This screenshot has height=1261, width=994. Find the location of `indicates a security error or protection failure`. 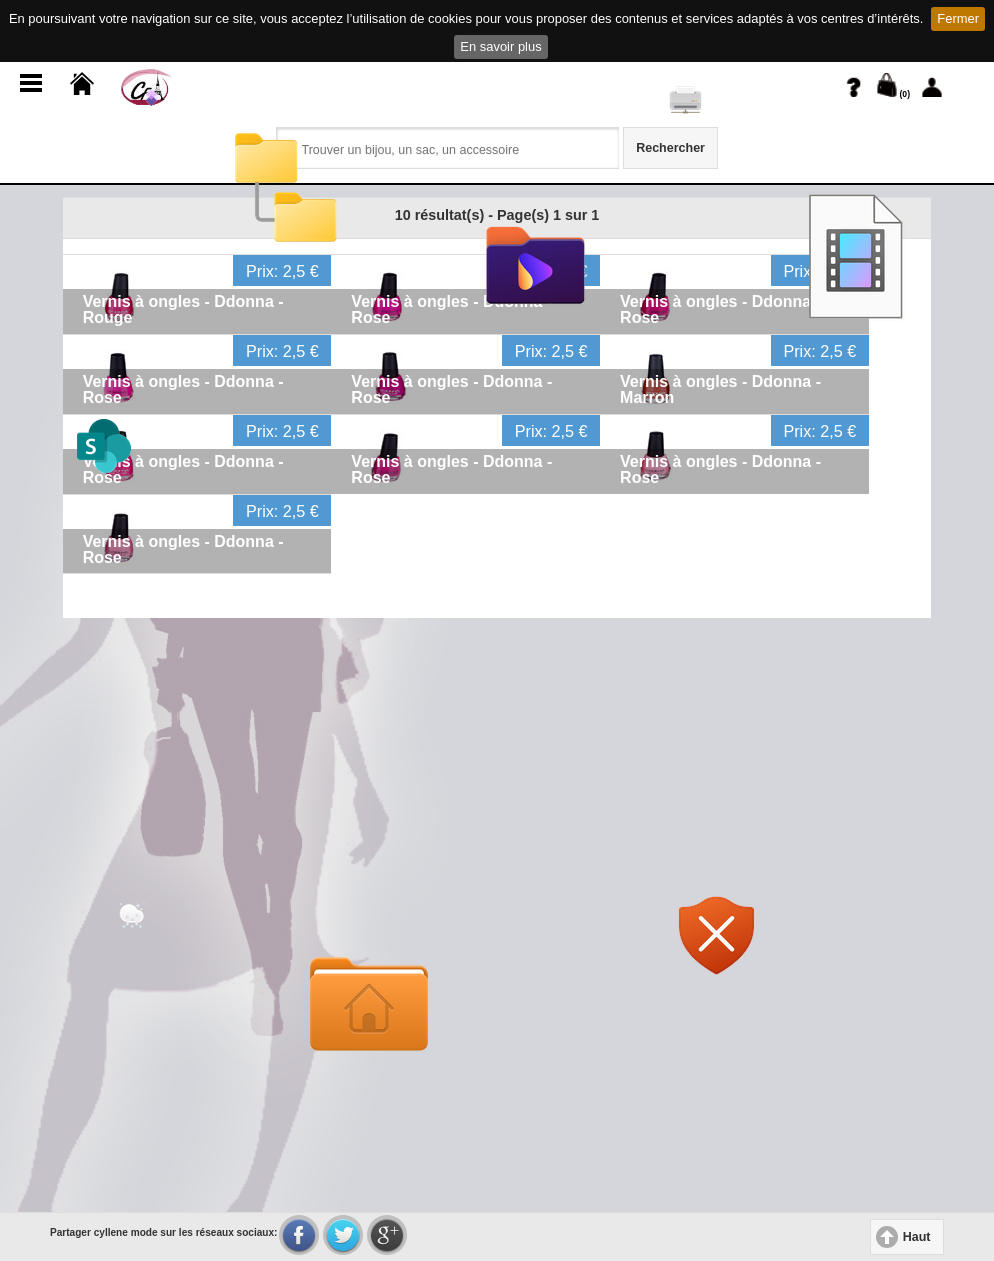

indicates a security error or protection failure is located at coordinates (716, 935).